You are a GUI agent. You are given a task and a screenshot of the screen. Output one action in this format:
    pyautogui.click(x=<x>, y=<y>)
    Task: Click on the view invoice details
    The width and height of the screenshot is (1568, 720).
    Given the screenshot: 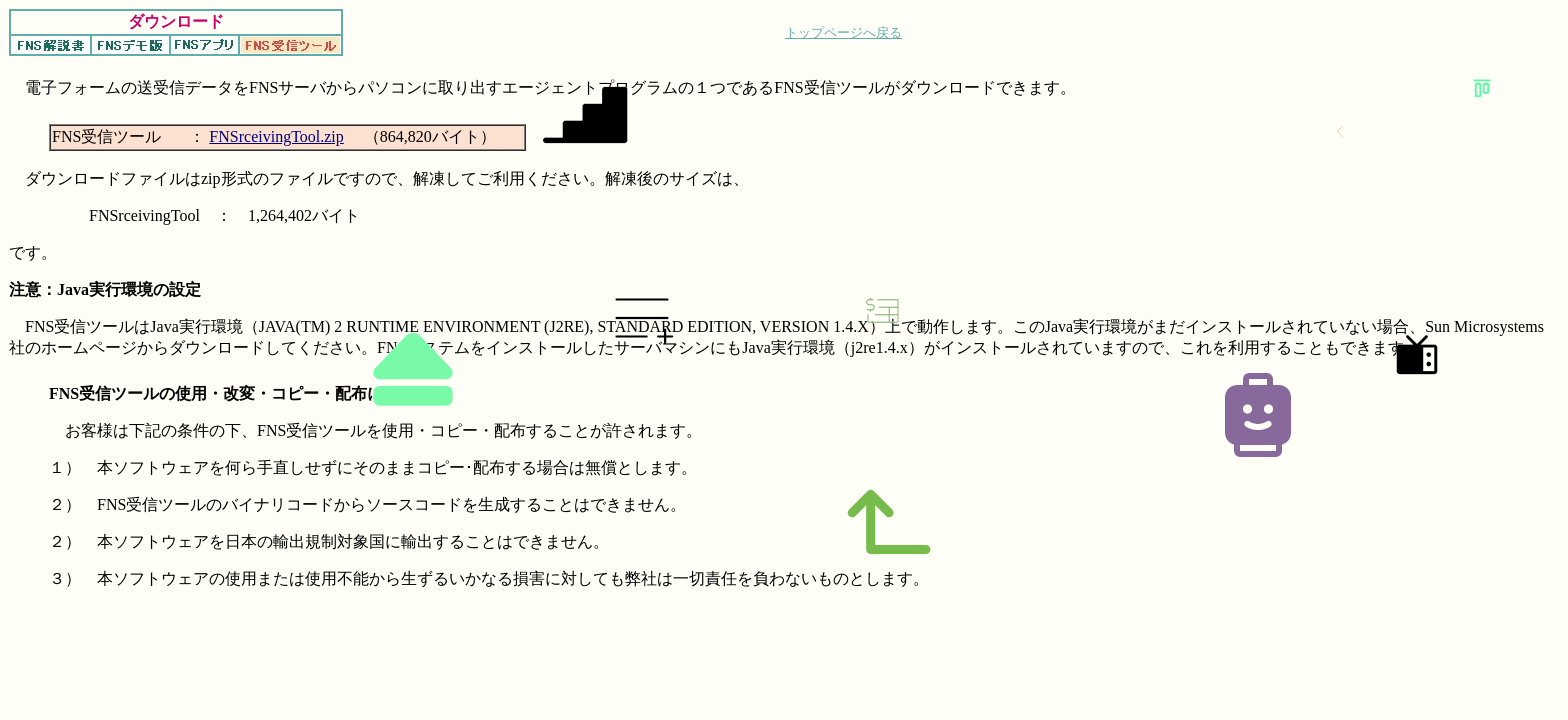 What is the action you would take?
    pyautogui.click(x=883, y=311)
    